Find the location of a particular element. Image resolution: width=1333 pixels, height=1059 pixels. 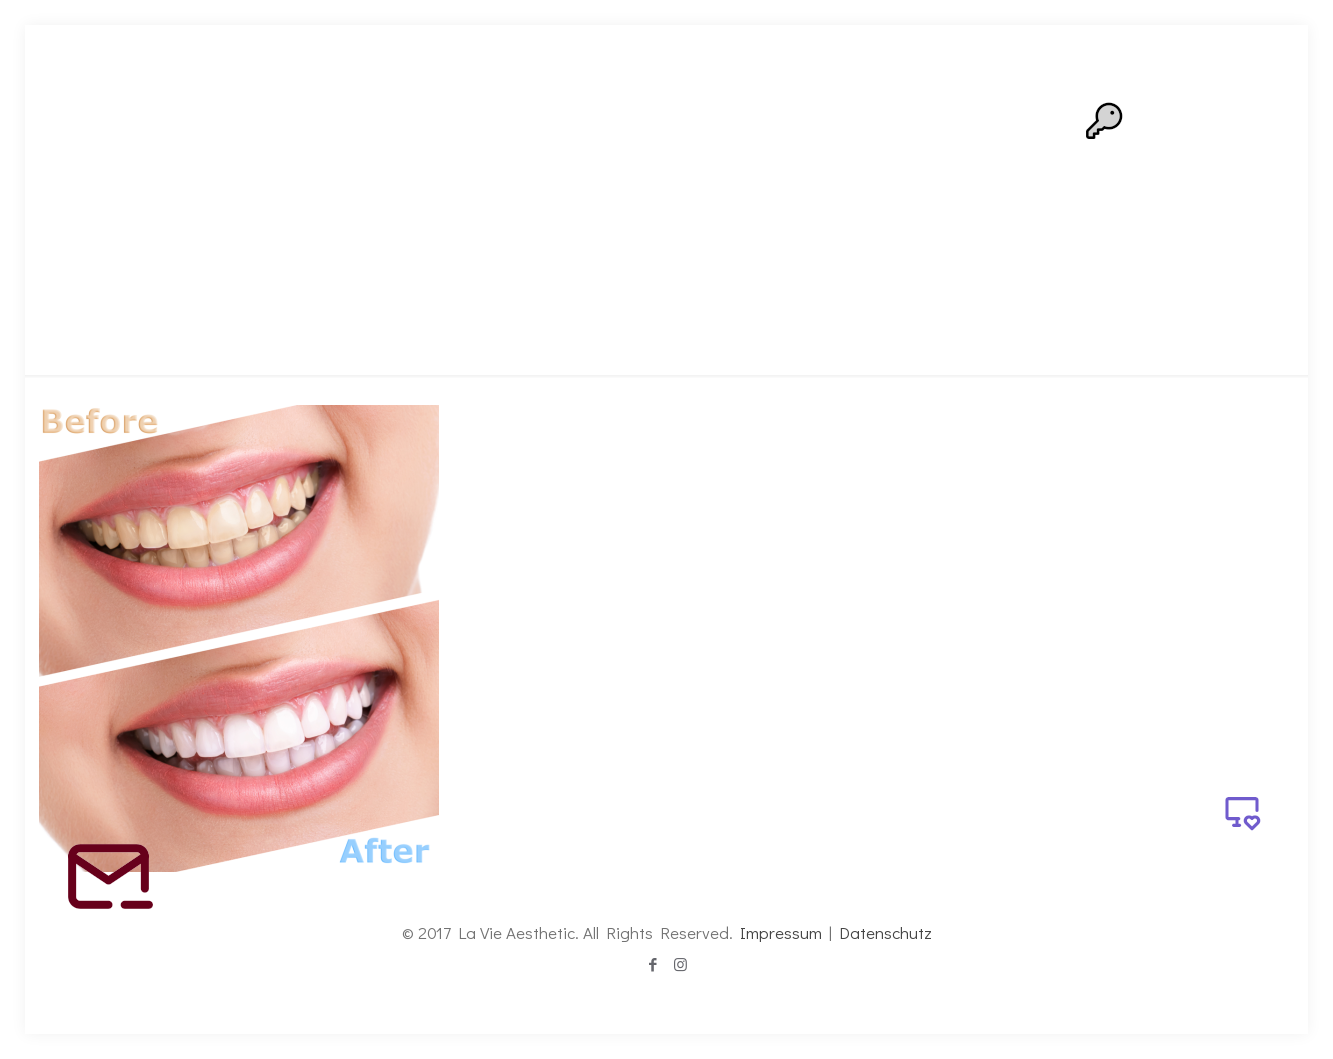

access security or authentication settings is located at coordinates (1103, 121).